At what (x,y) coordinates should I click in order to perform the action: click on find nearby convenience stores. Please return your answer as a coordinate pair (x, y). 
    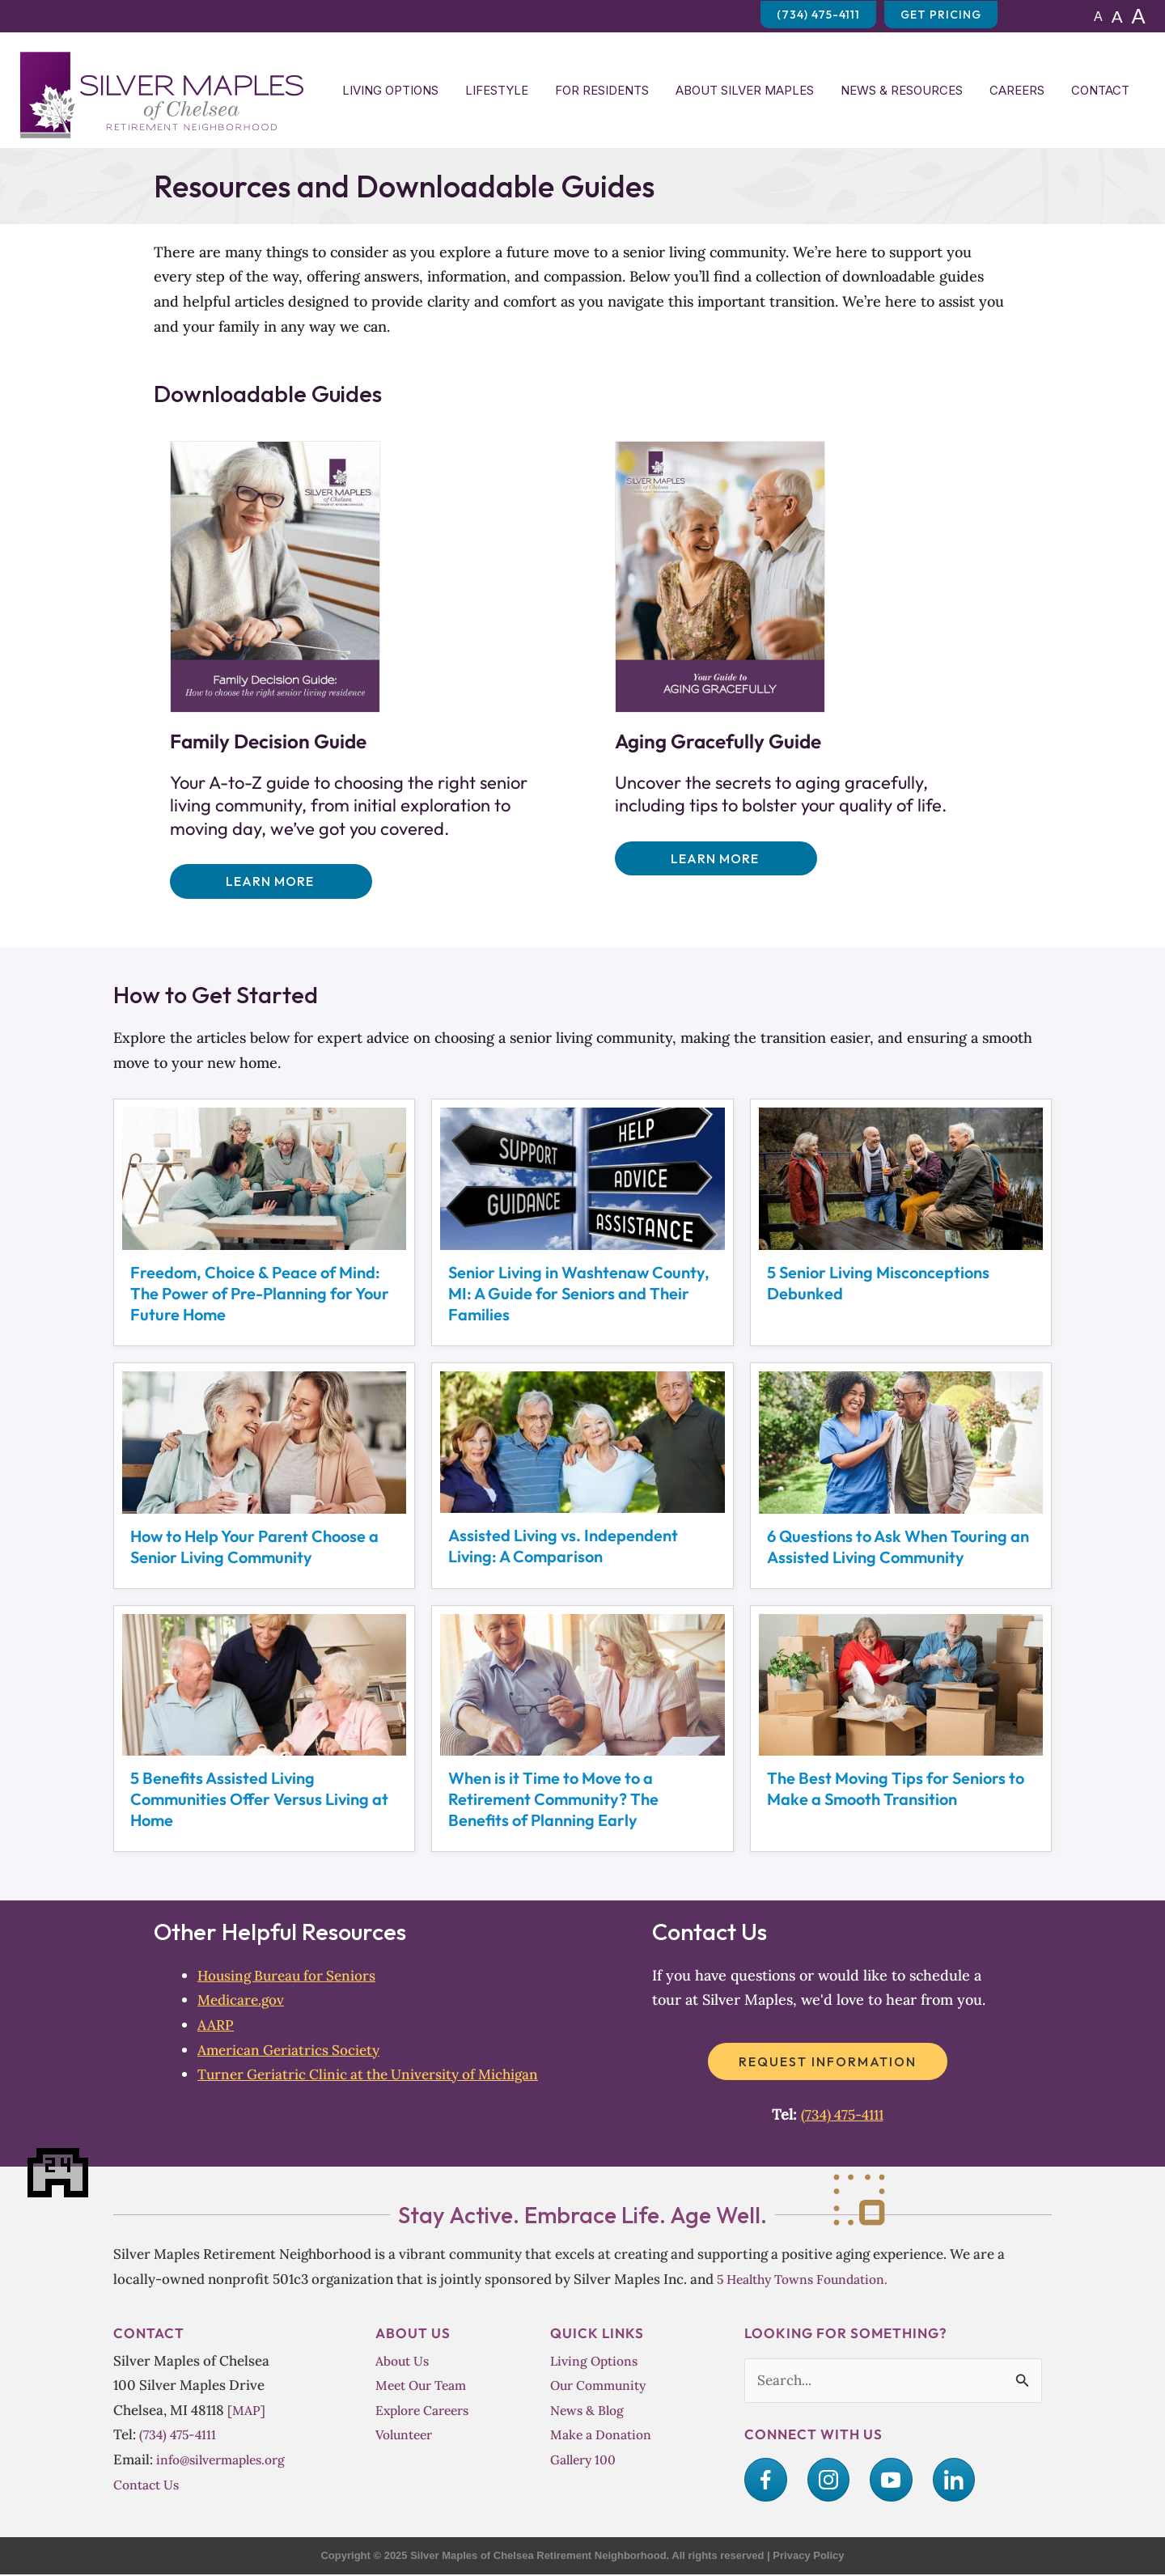
    Looking at the image, I should click on (57, 2172).